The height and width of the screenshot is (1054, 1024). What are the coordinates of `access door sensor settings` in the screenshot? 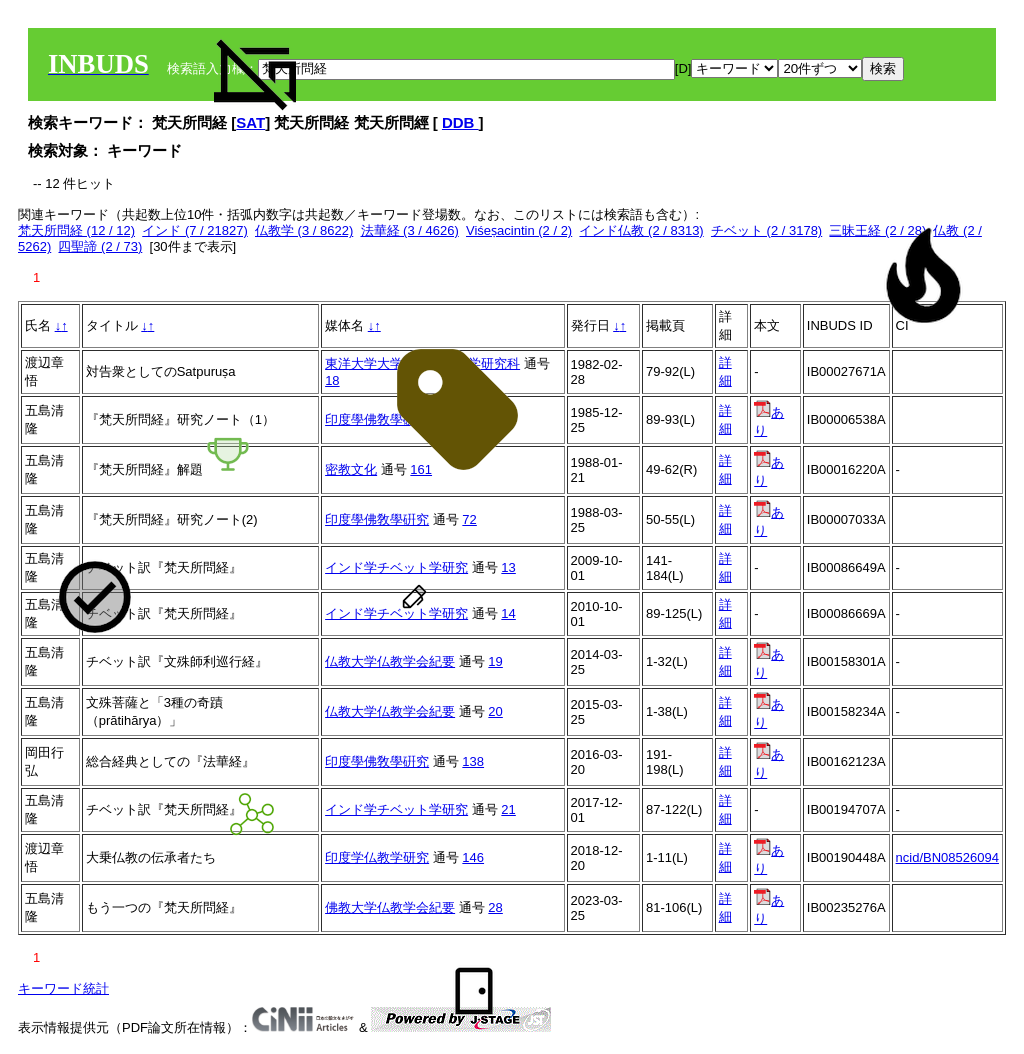 It's located at (474, 991).